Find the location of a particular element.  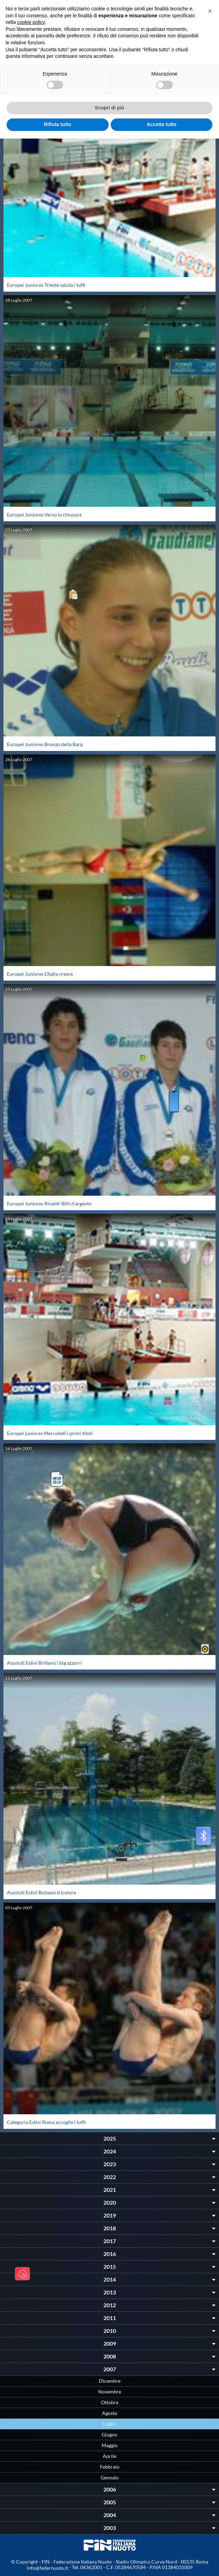

paste copied content from clipboard is located at coordinates (73, 595).